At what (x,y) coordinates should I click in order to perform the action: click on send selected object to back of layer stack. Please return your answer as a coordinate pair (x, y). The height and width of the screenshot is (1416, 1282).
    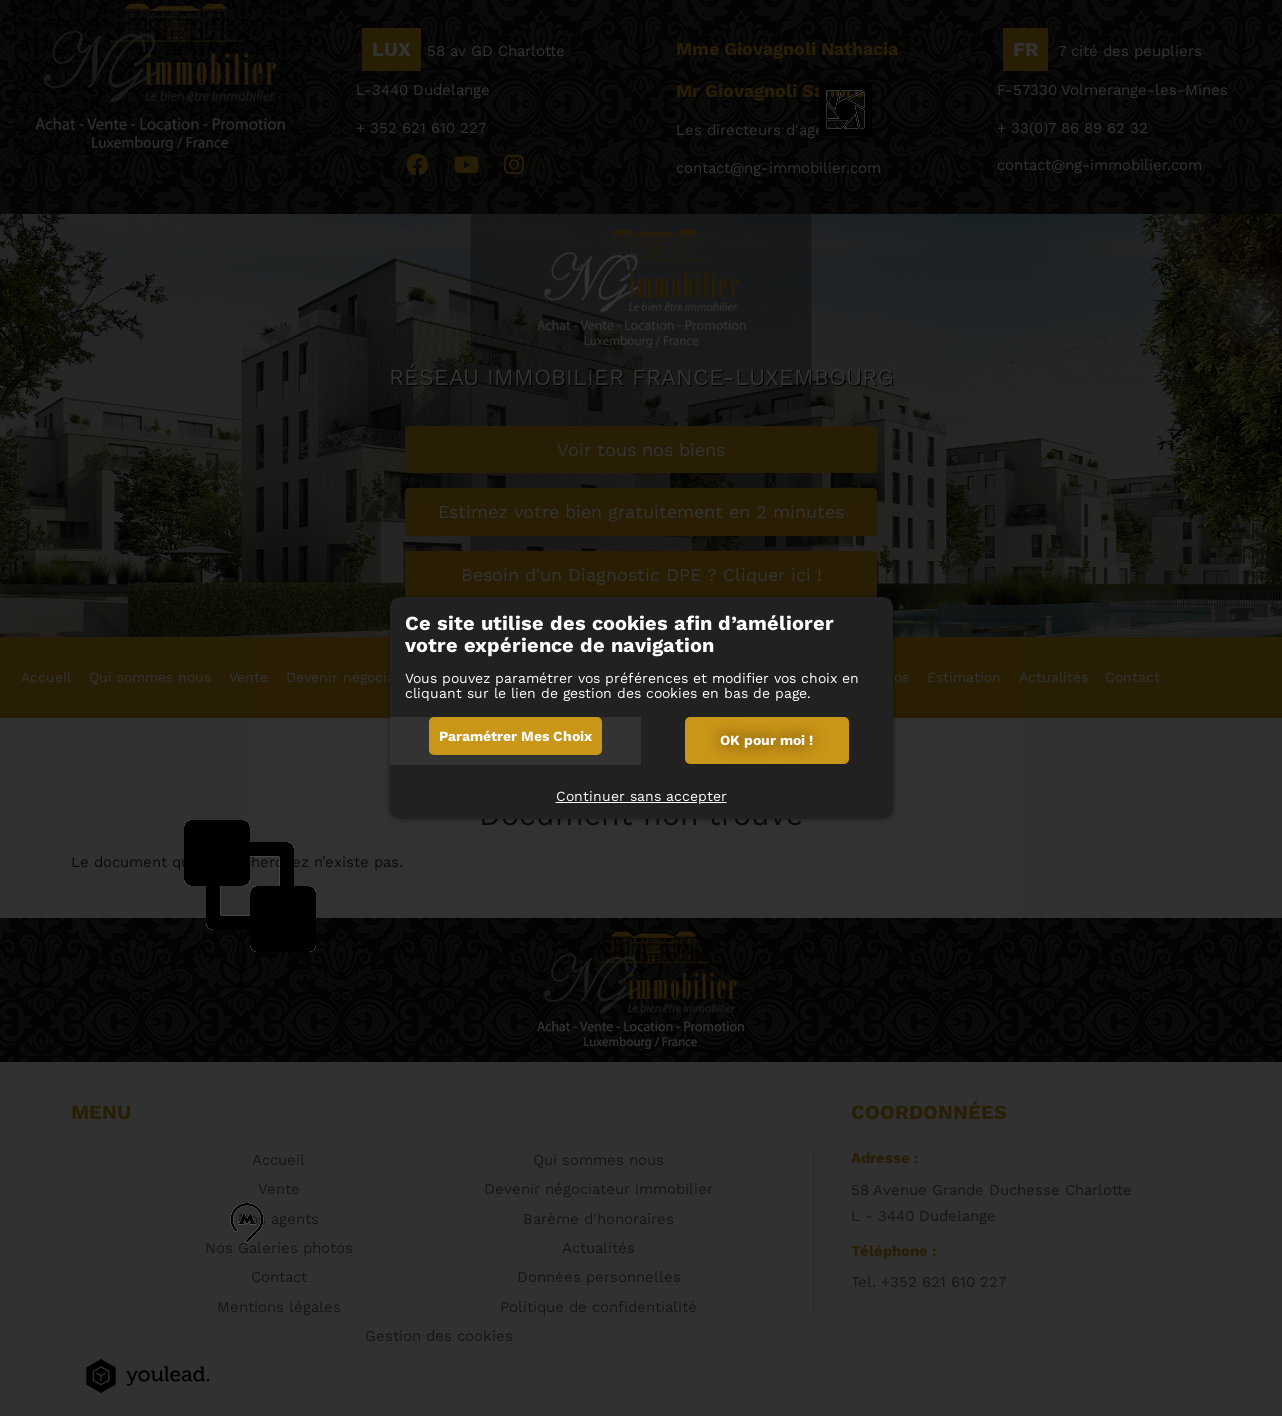
    Looking at the image, I should click on (250, 886).